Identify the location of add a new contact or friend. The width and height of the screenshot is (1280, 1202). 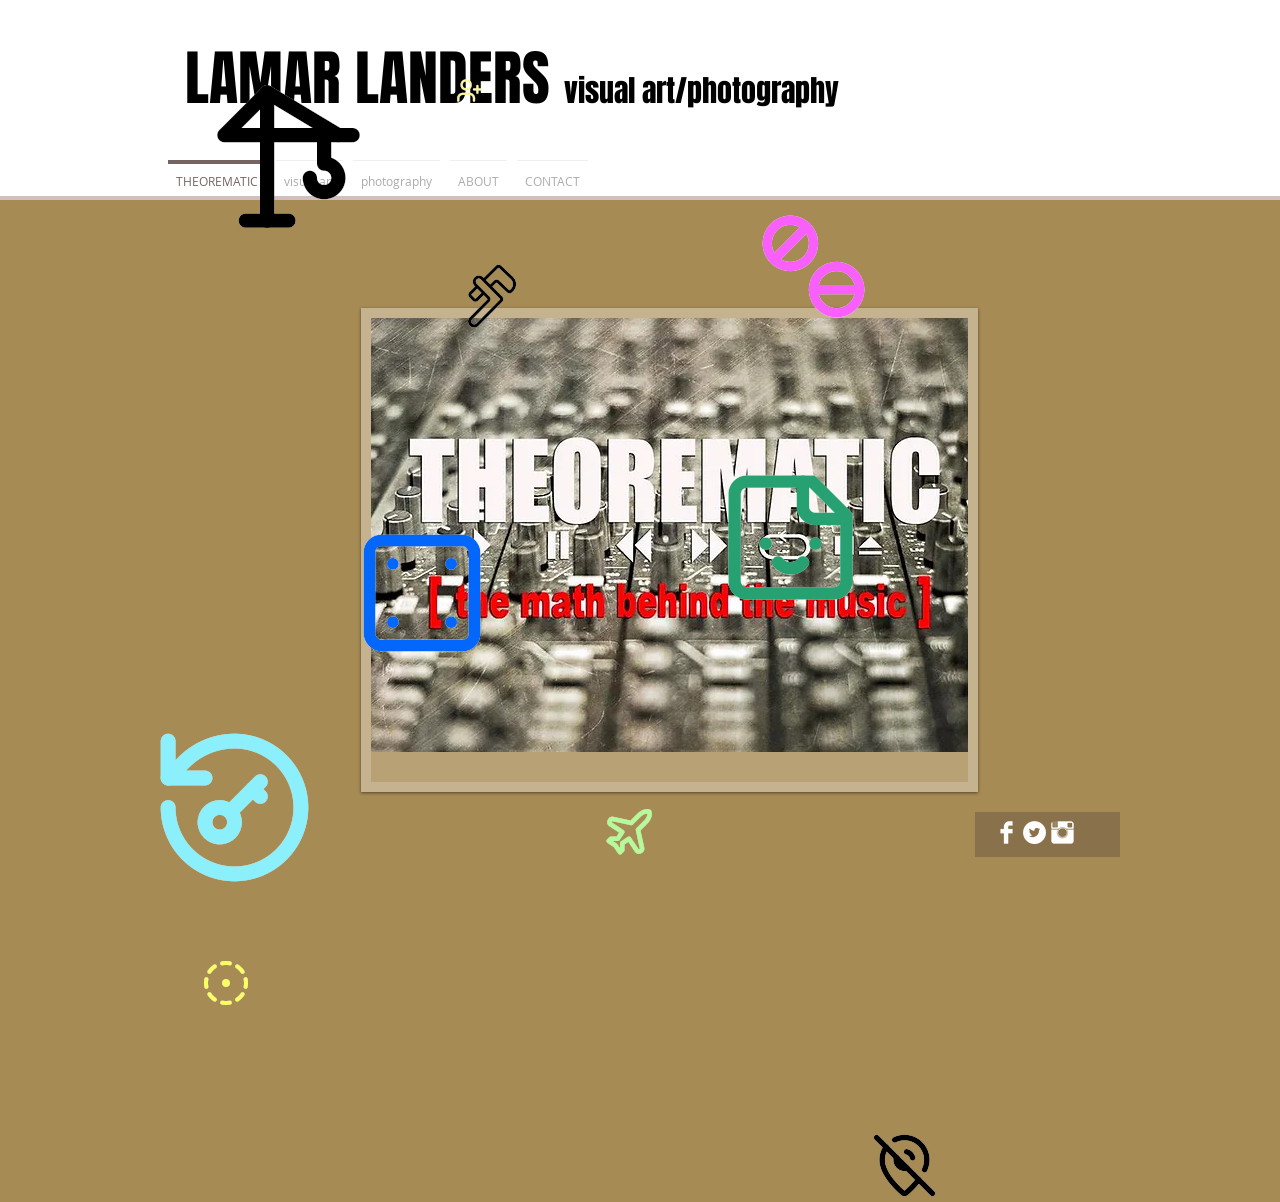
(469, 90).